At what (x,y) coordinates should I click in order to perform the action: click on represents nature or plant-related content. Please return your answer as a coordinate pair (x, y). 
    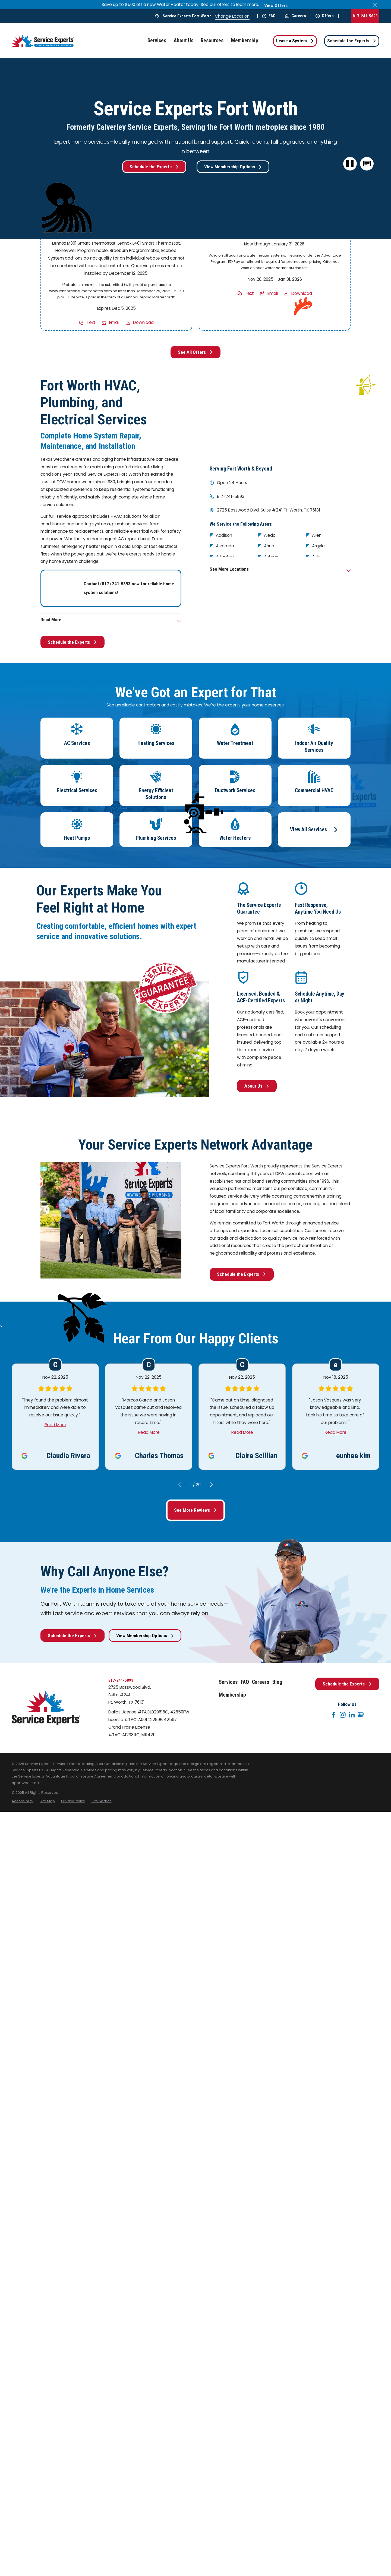
    Looking at the image, I should click on (83, 1318).